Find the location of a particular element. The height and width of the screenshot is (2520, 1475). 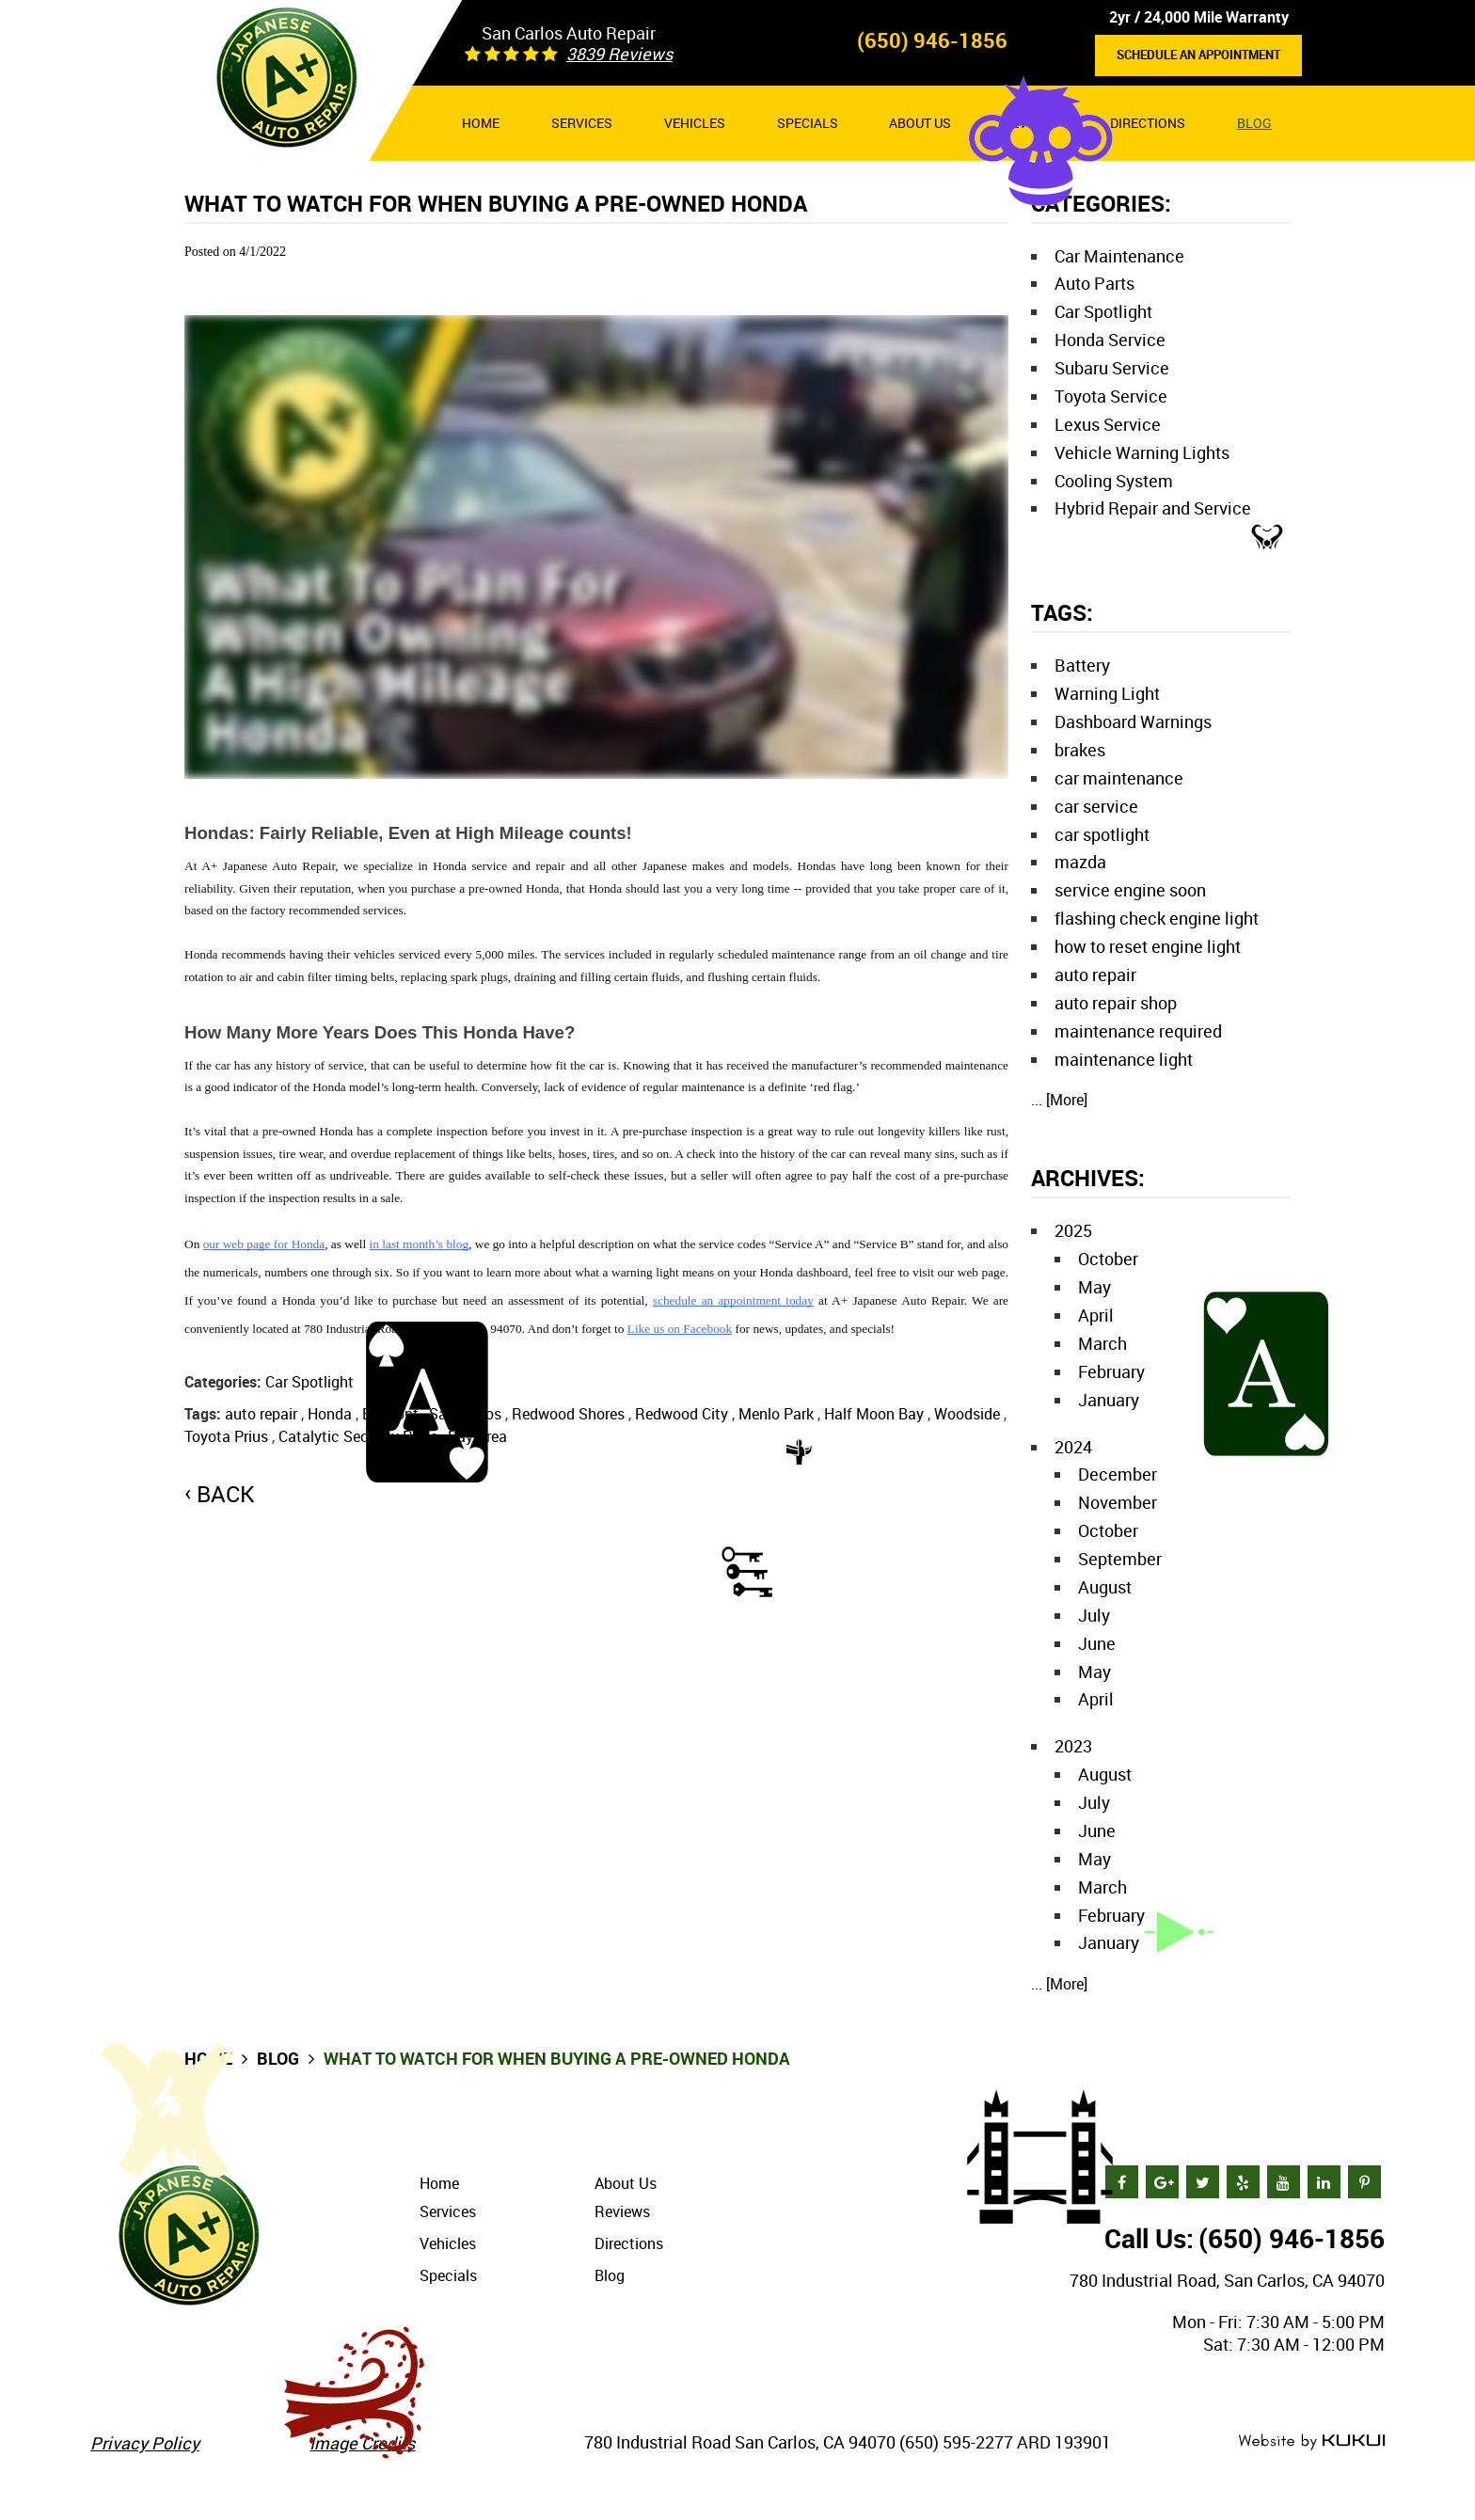

access card games or solitaire is located at coordinates (426, 1402).